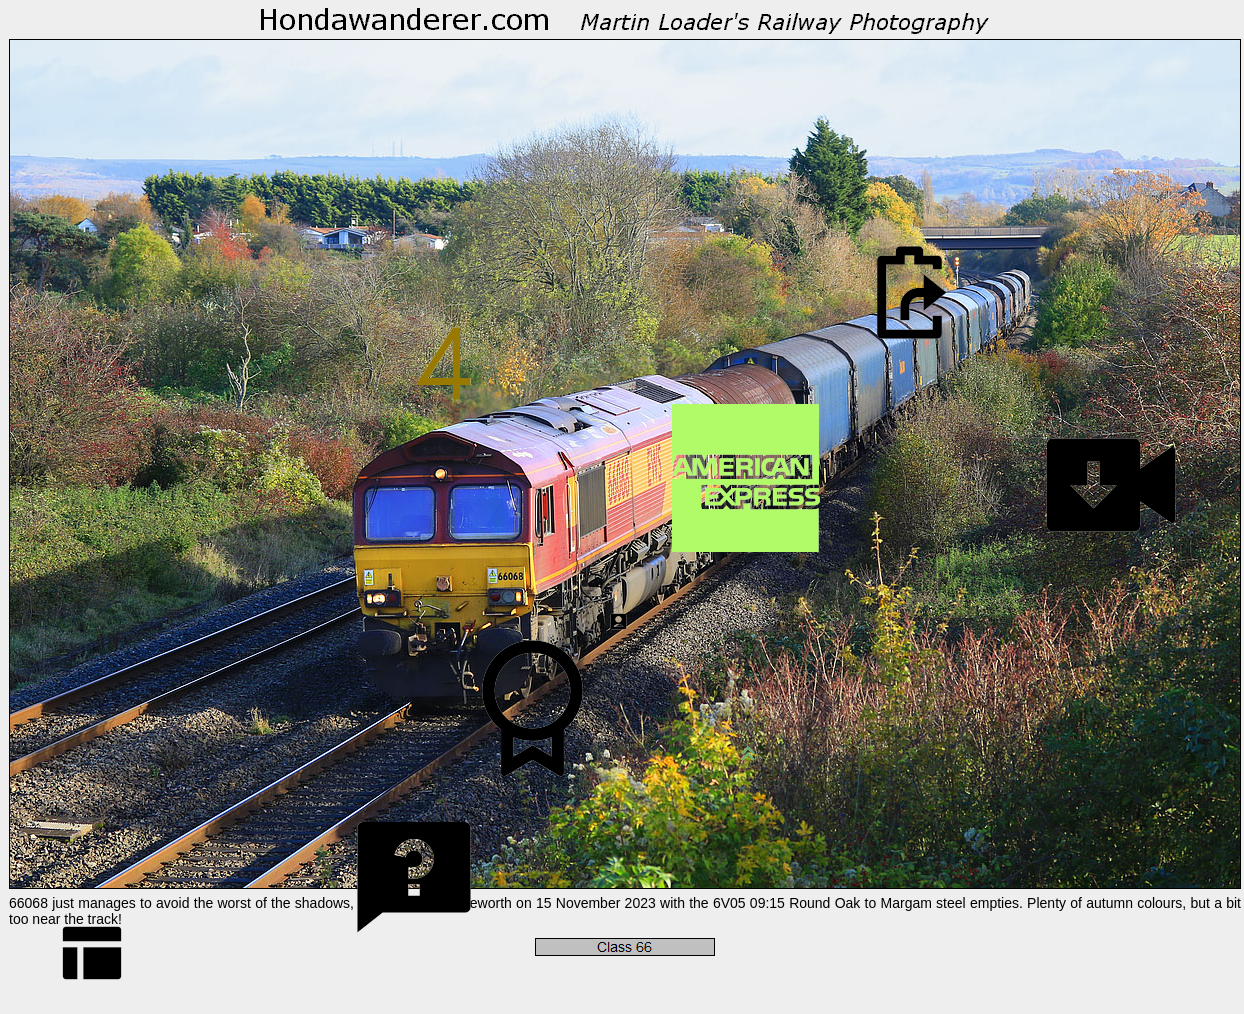 Image resolution: width=1244 pixels, height=1014 pixels. What do you see at coordinates (1111, 485) in the screenshot?
I see `download a video file` at bounding box center [1111, 485].